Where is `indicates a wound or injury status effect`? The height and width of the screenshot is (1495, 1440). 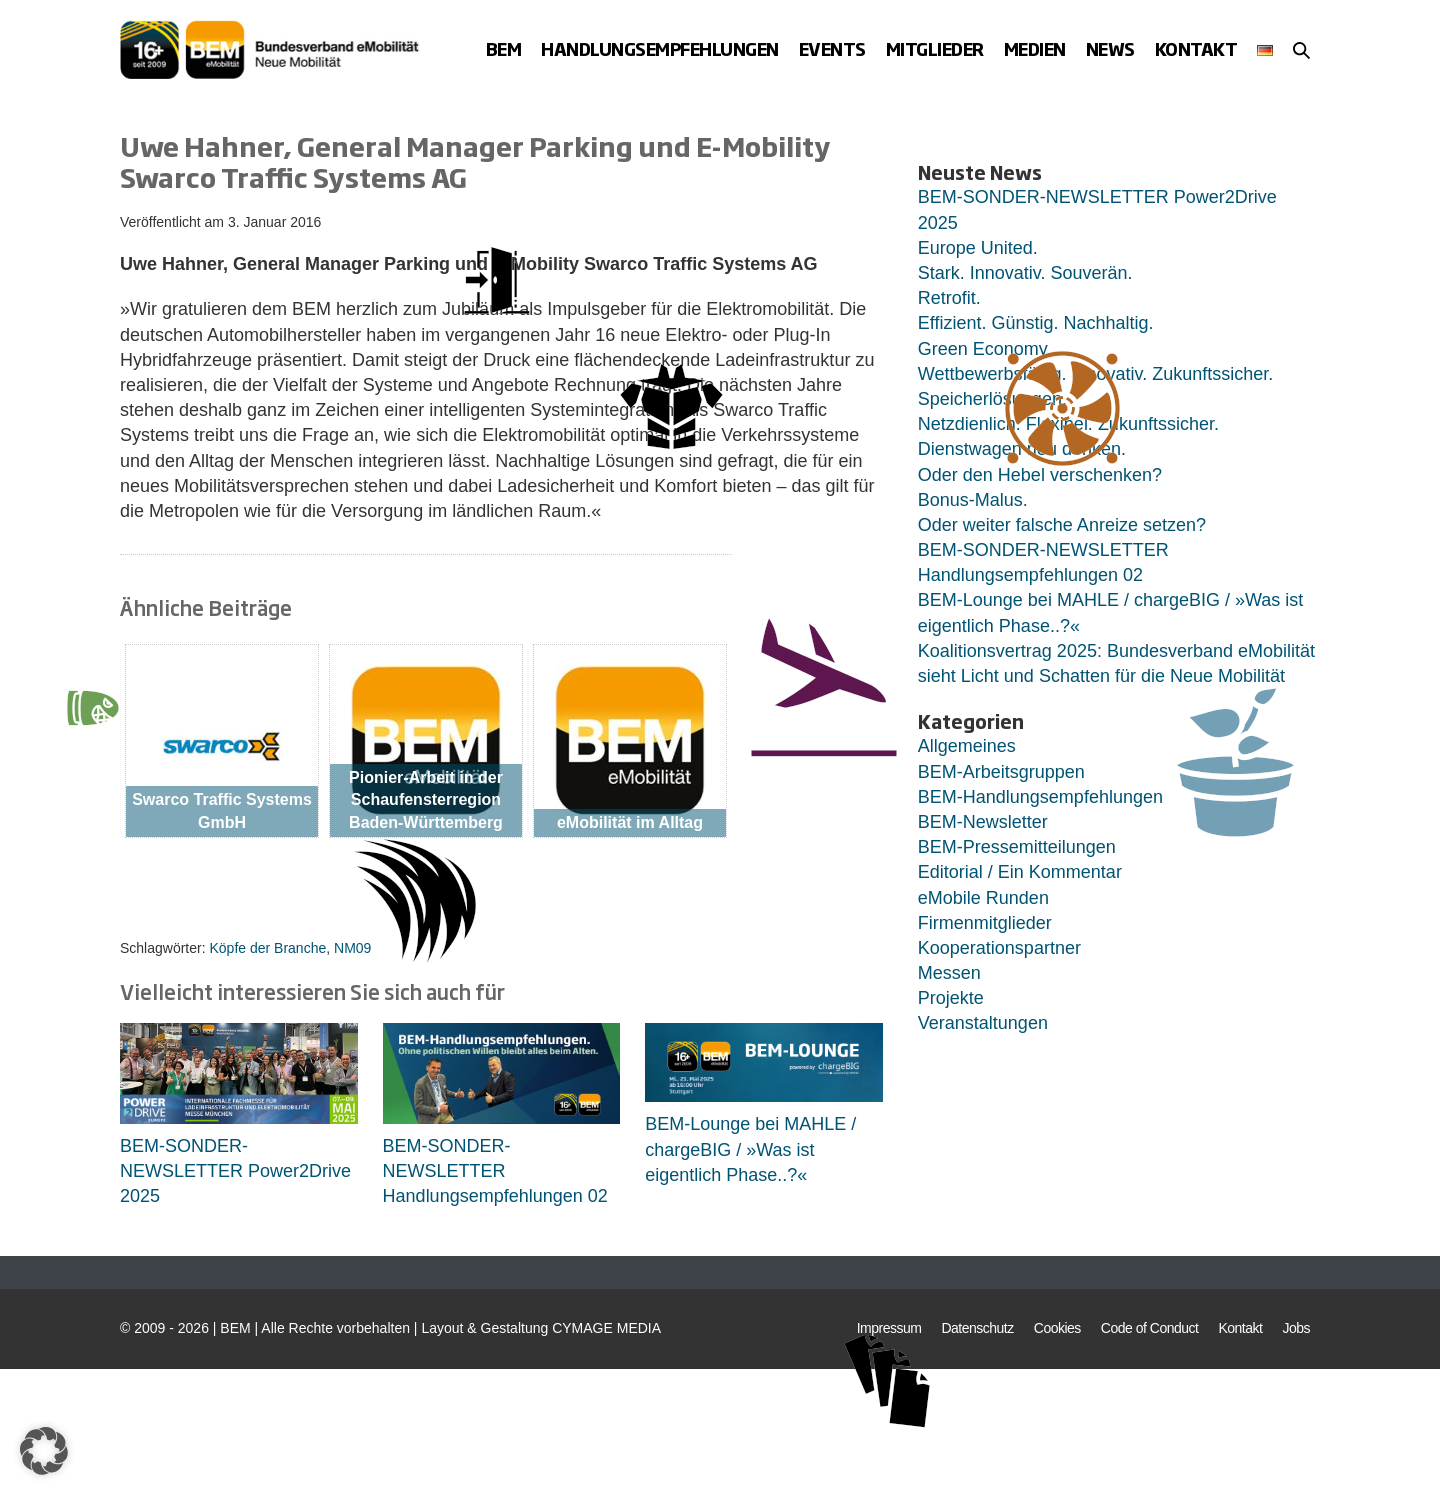
indicates a wound or injury status effect is located at coordinates (415, 899).